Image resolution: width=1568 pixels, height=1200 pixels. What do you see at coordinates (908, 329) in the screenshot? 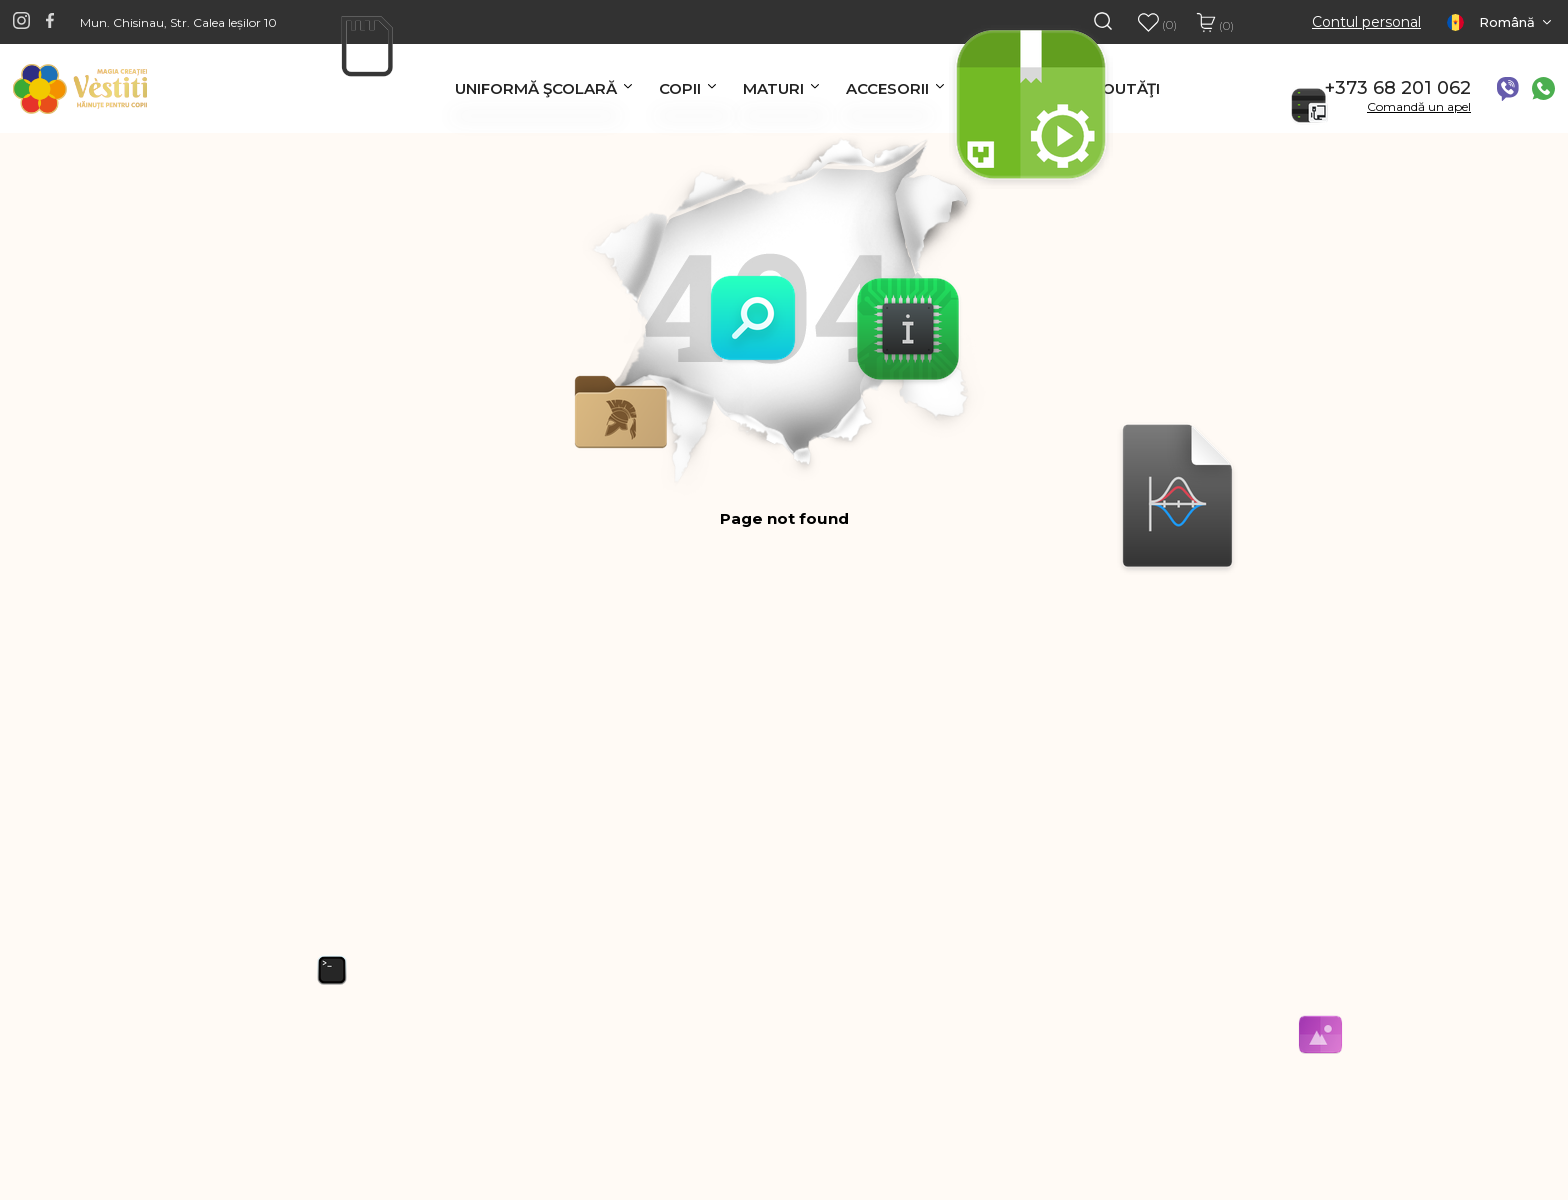
I see `open hwloc hardware locality utility` at bounding box center [908, 329].